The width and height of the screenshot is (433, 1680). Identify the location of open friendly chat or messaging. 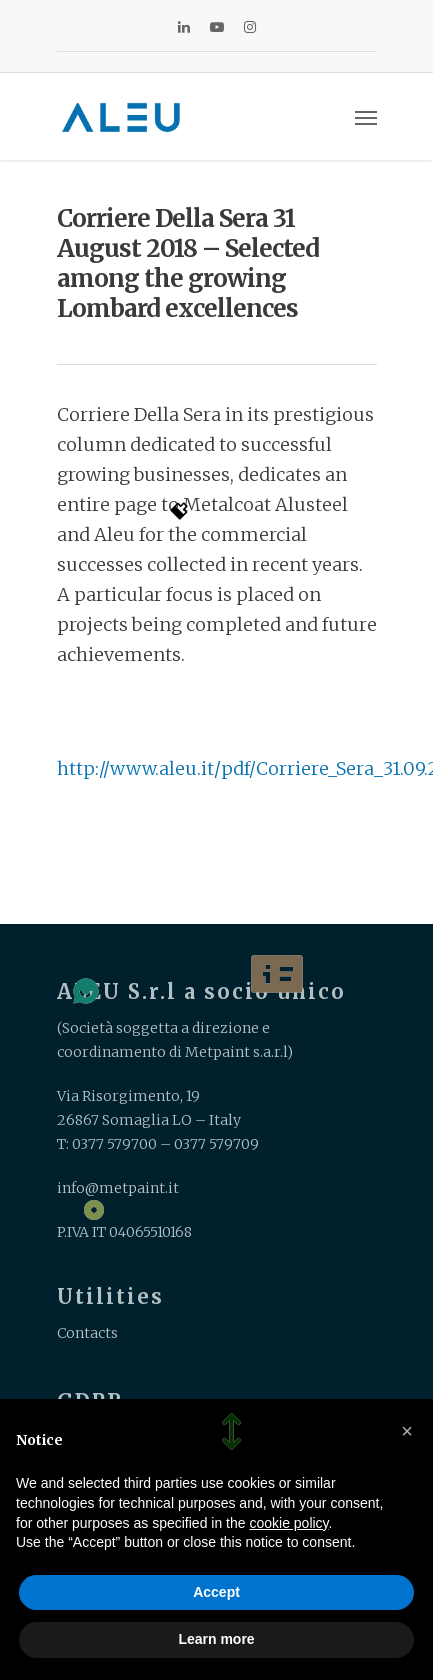
(86, 991).